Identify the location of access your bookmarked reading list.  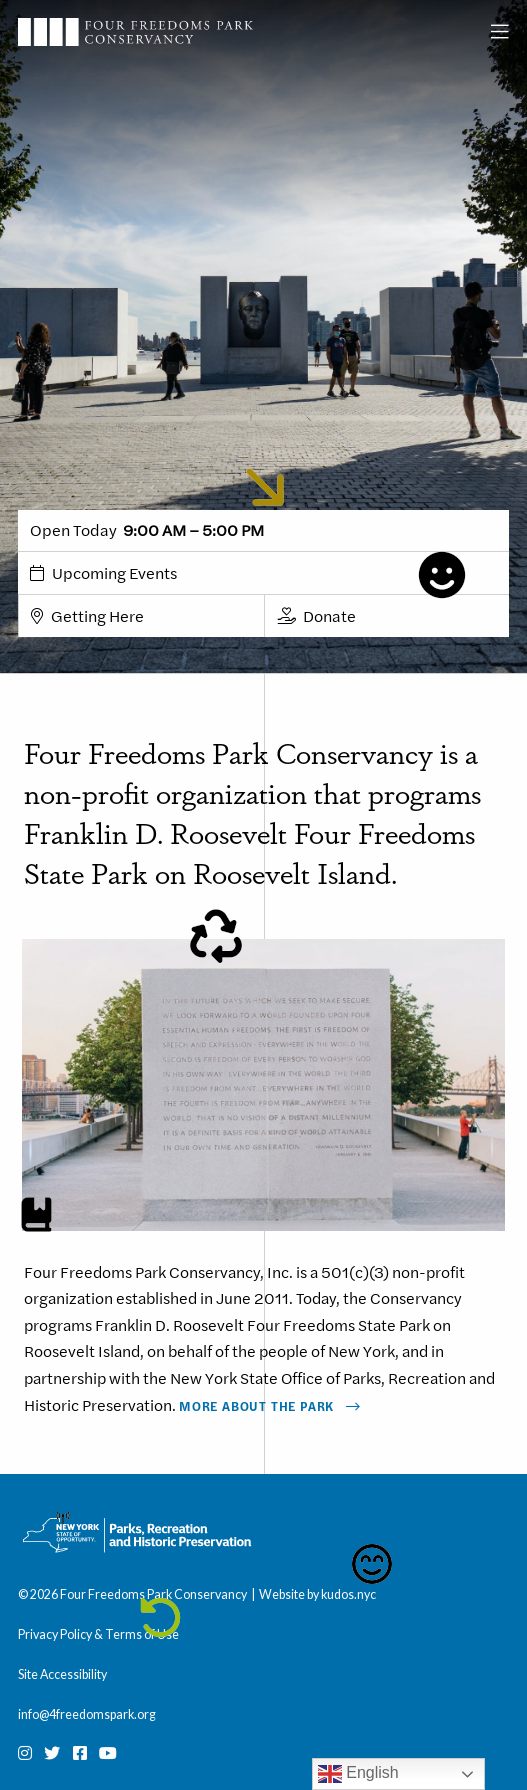
(36, 1214).